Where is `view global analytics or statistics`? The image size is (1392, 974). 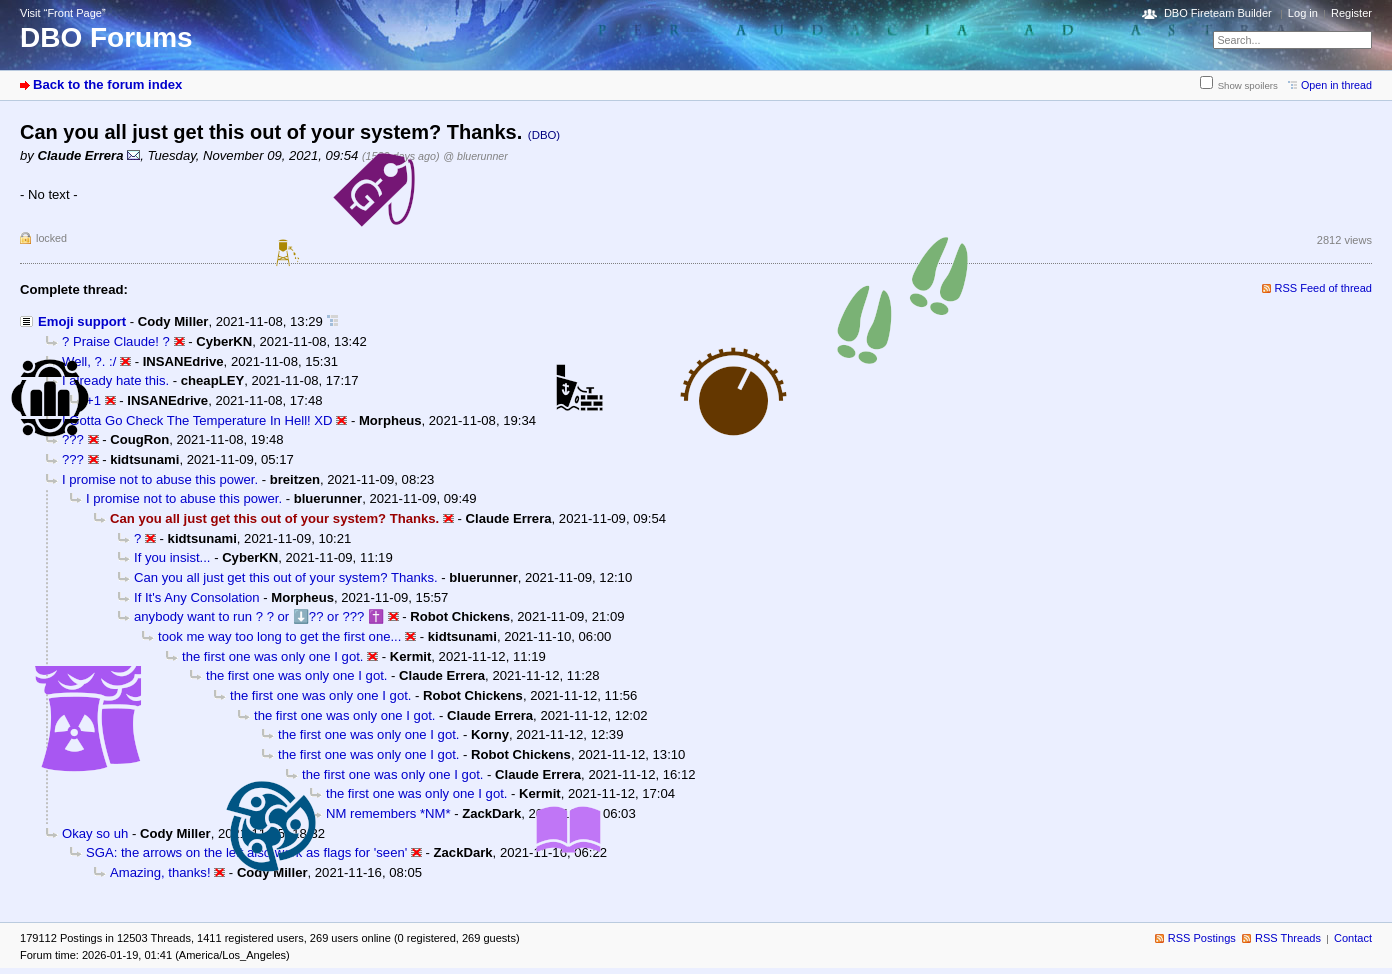 view global analytics or statistics is located at coordinates (50, 398).